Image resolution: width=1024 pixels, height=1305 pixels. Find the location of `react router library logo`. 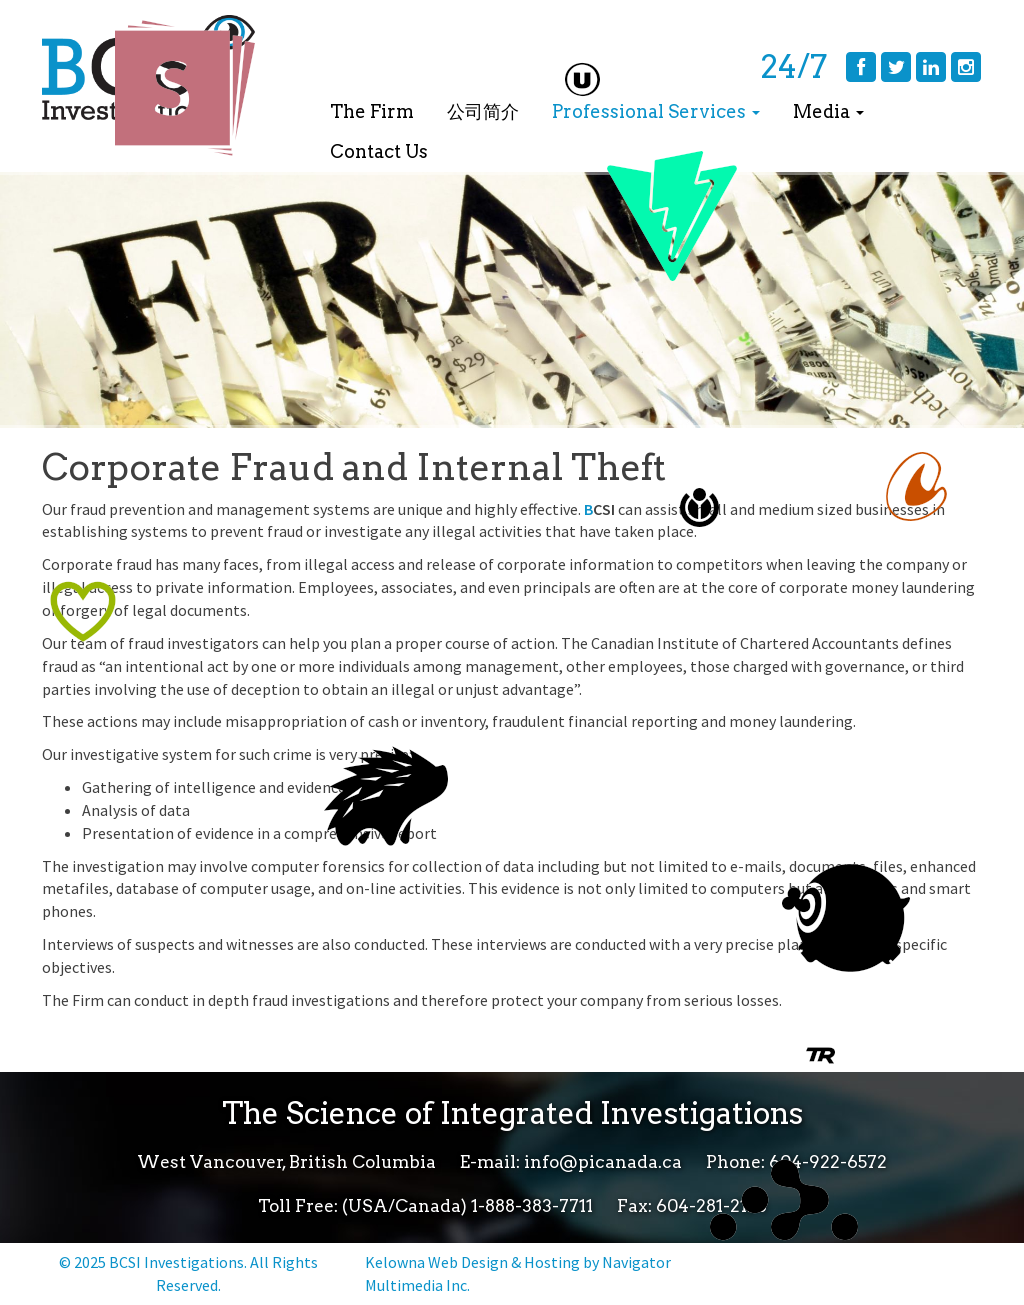

react router library logo is located at coordinates (784, 1200).